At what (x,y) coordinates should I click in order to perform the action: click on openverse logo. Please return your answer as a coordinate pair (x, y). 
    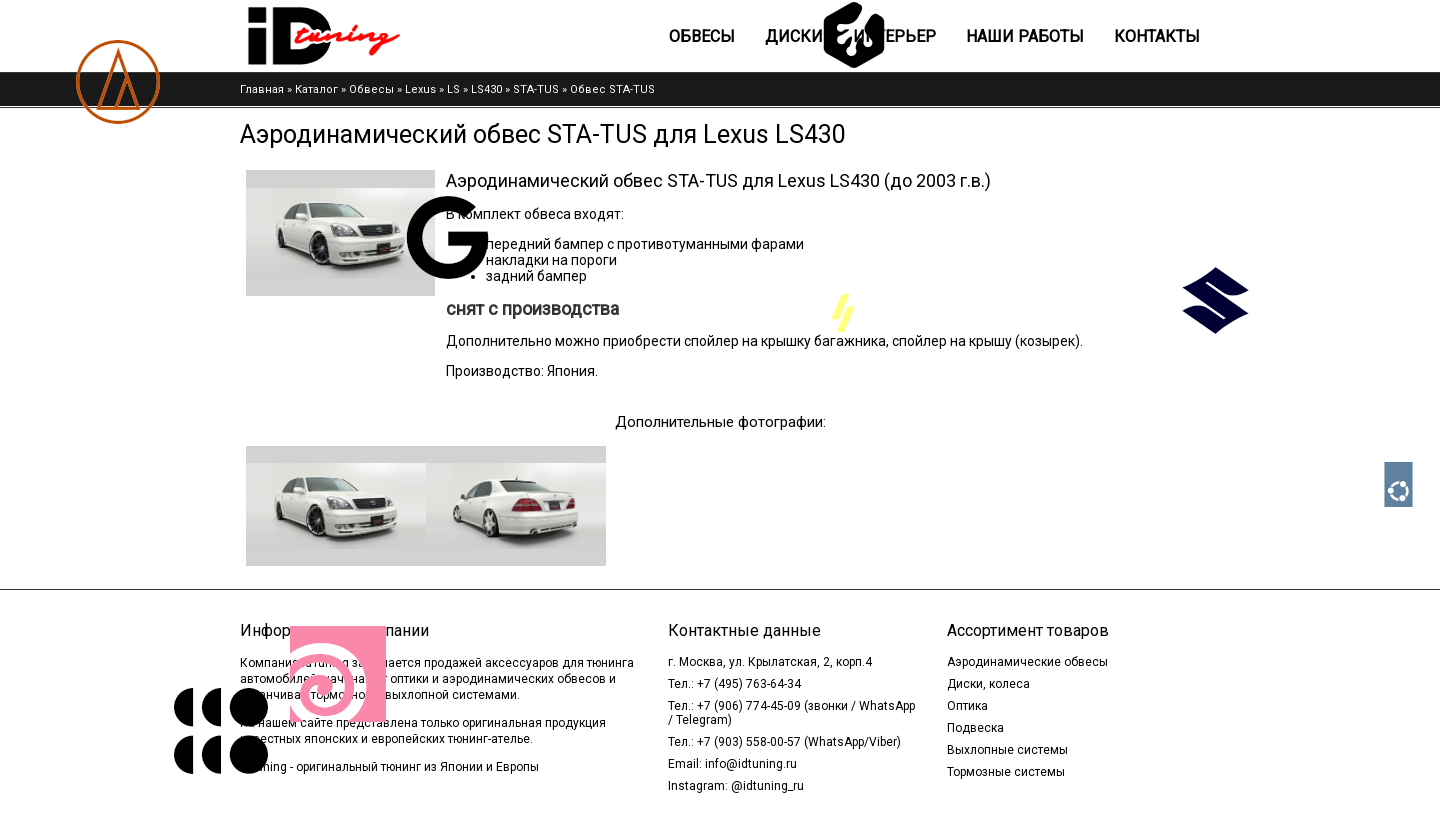
    Looking at the image, I should click on (221, 731).